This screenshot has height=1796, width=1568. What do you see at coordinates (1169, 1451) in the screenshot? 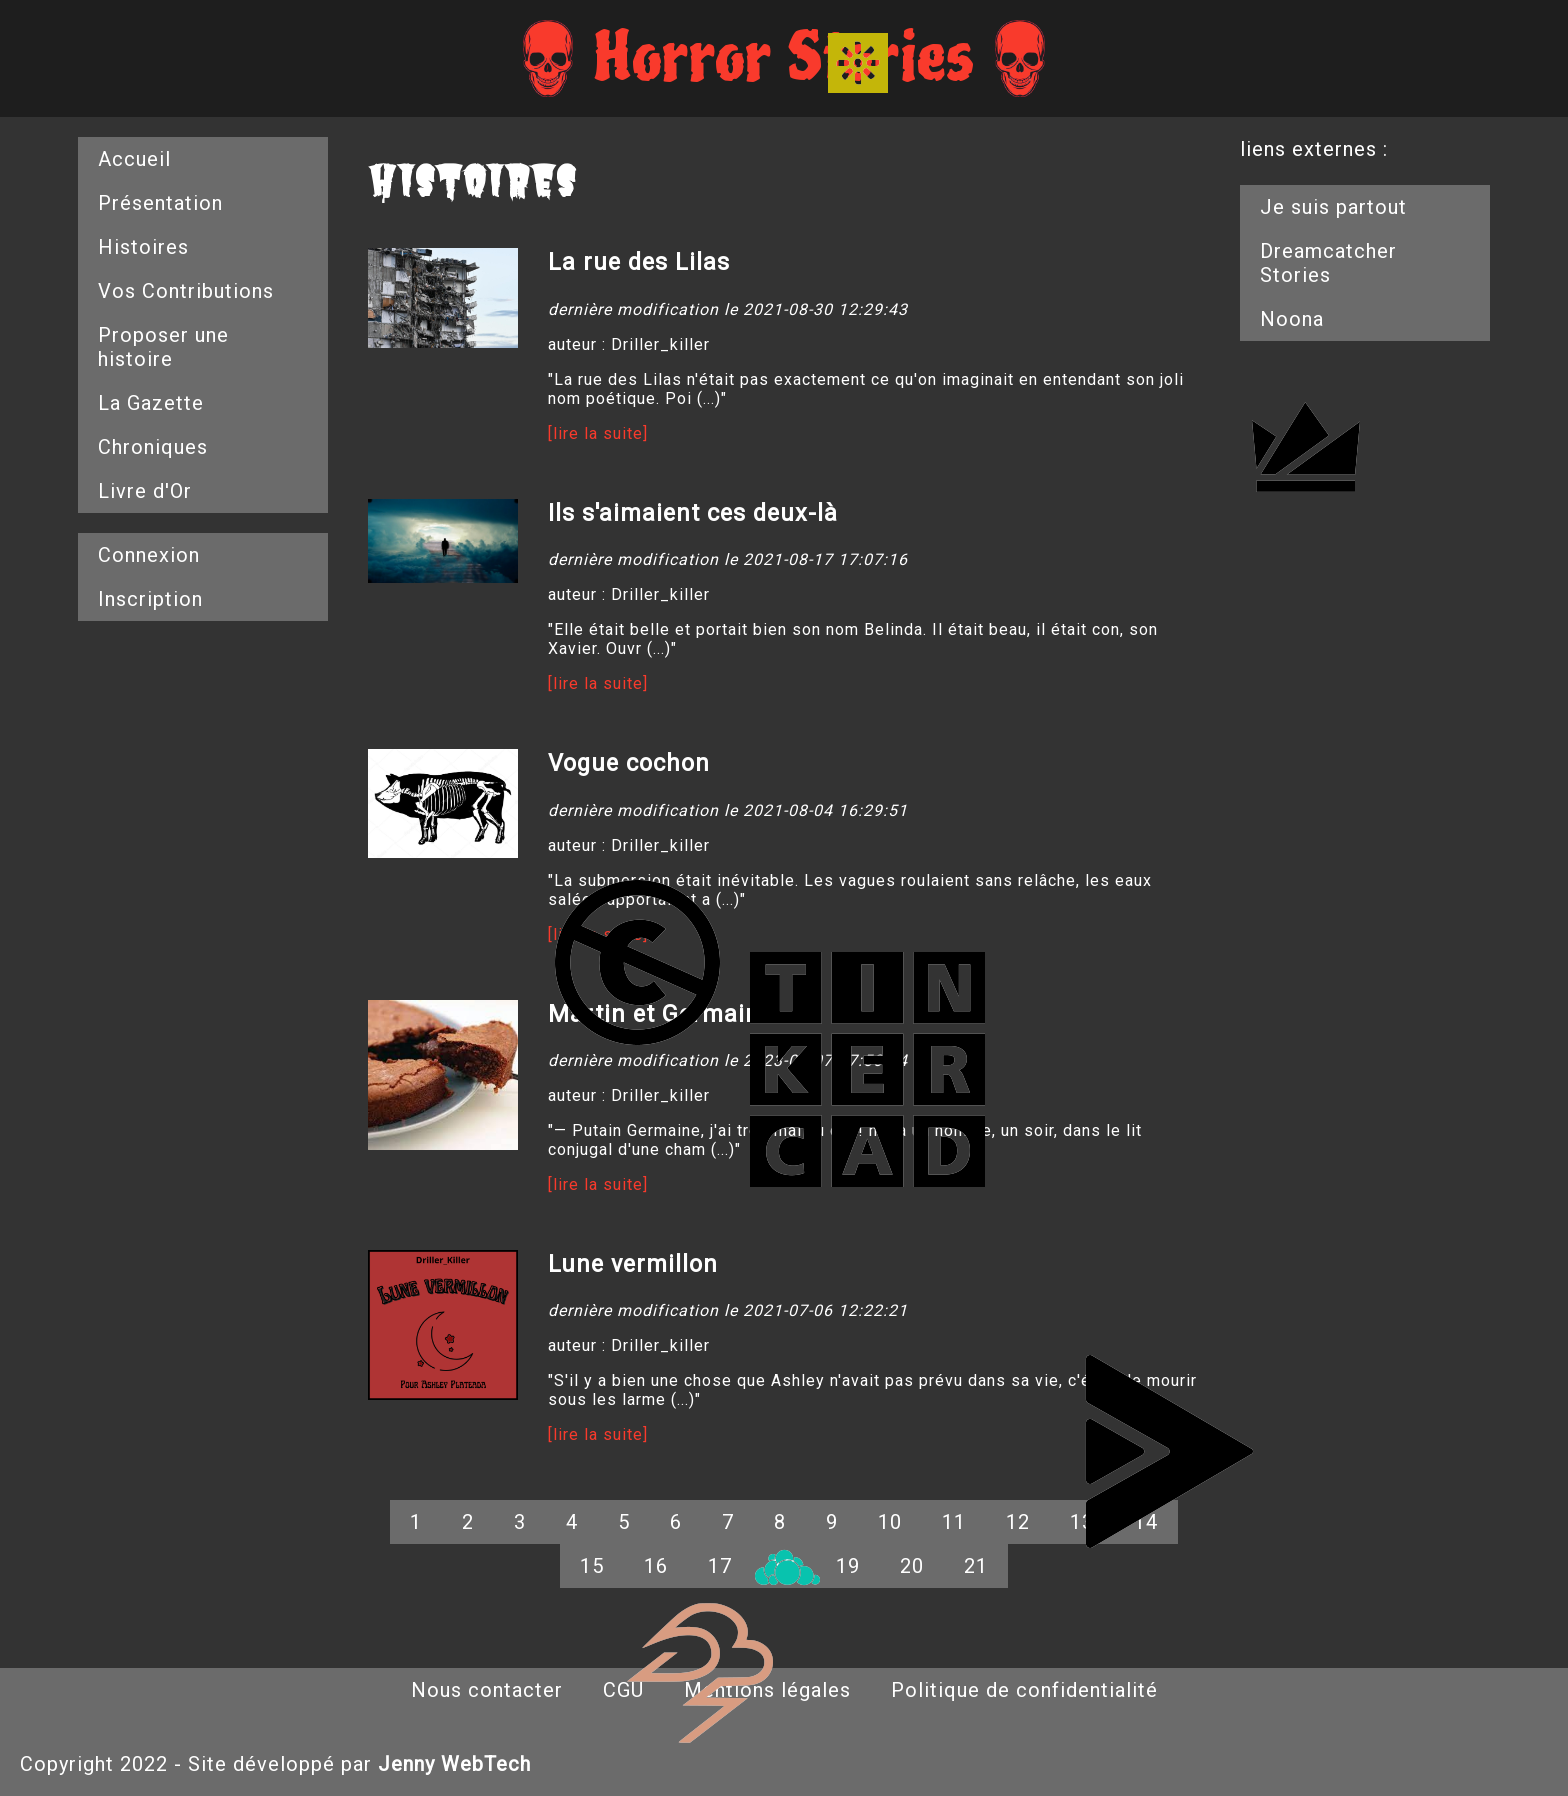
I see `open the LibreTube app` at bounding box center [1169, 1451].